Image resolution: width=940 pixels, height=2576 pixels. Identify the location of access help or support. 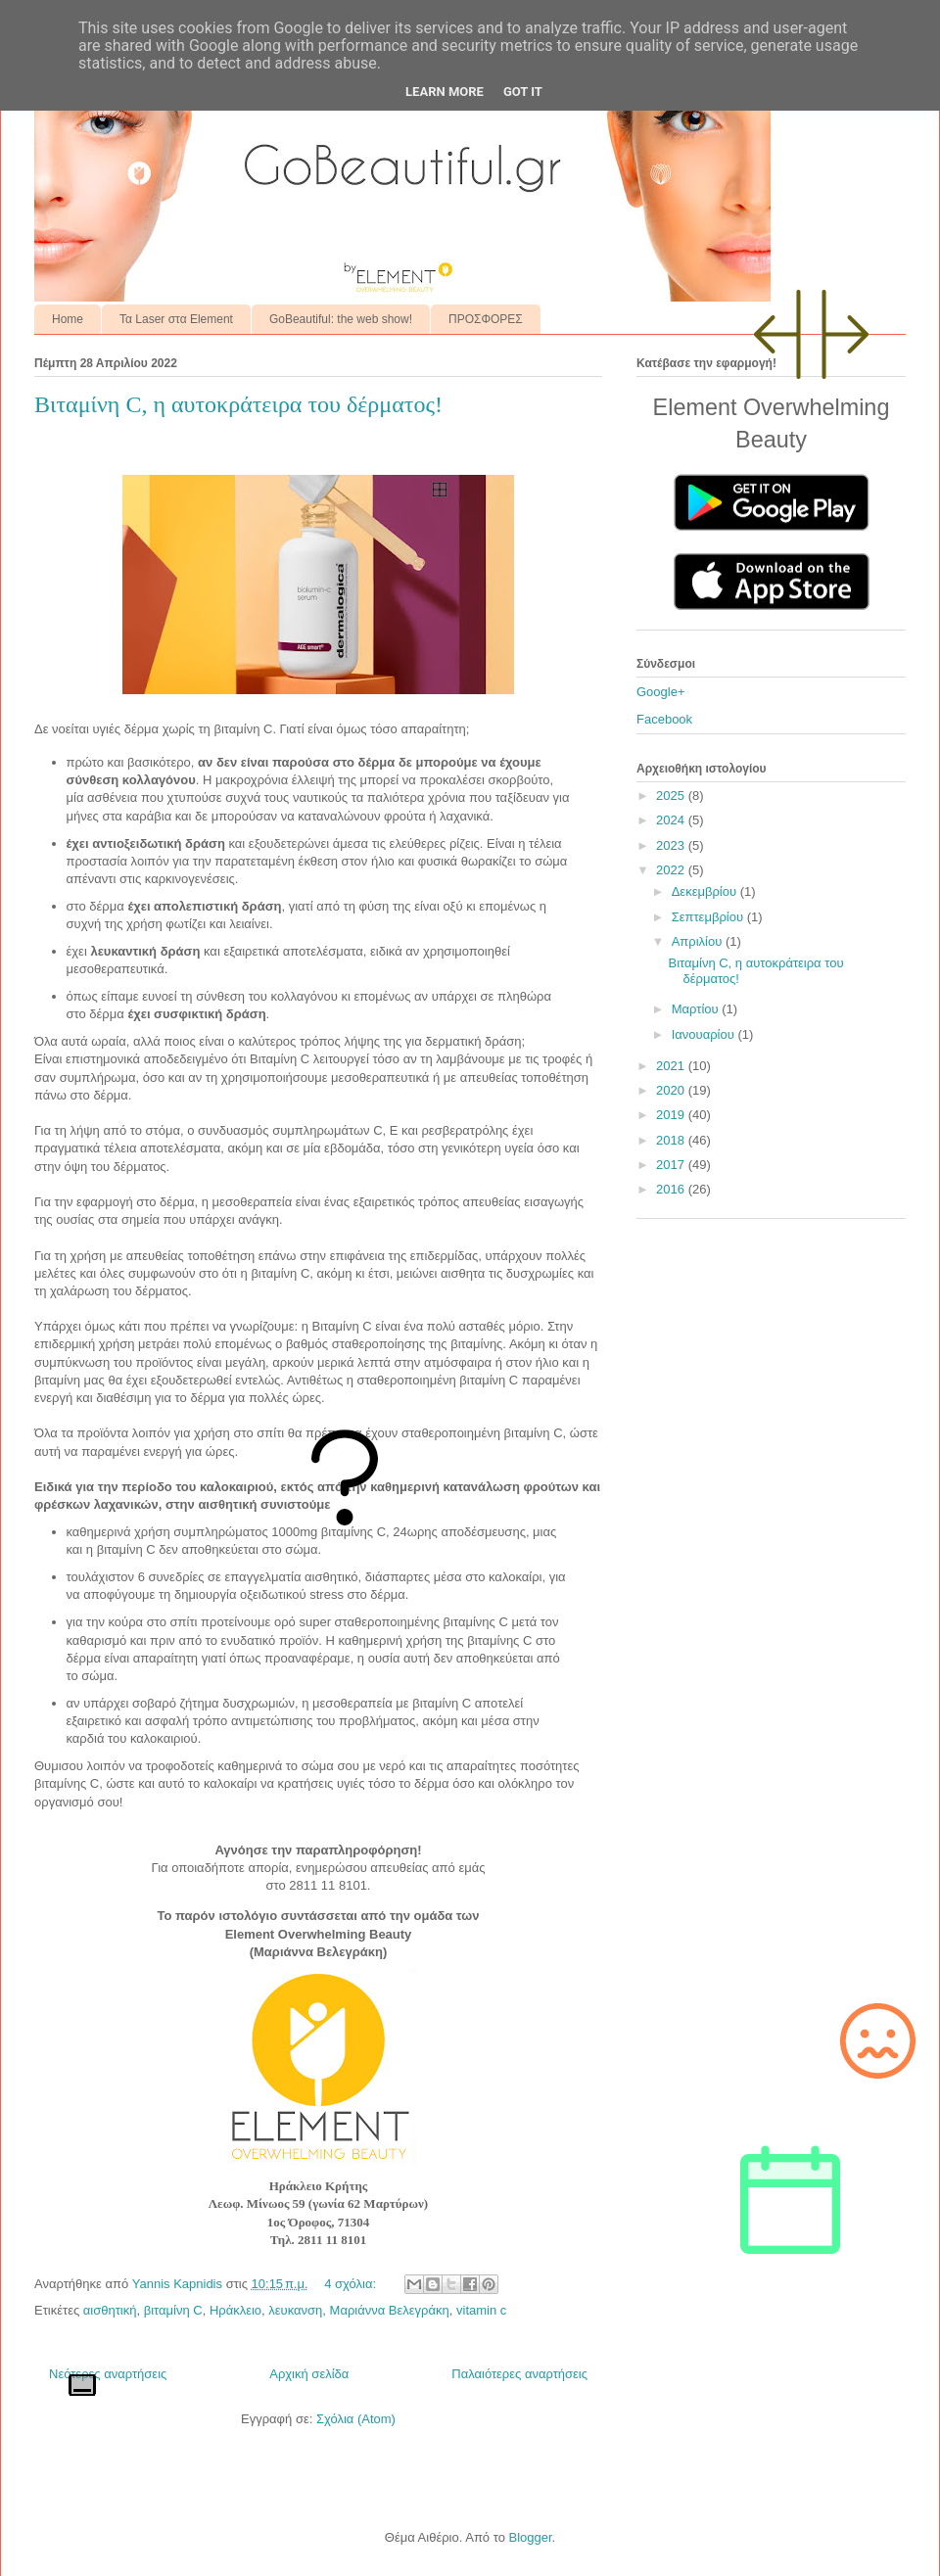
(345, 1475).